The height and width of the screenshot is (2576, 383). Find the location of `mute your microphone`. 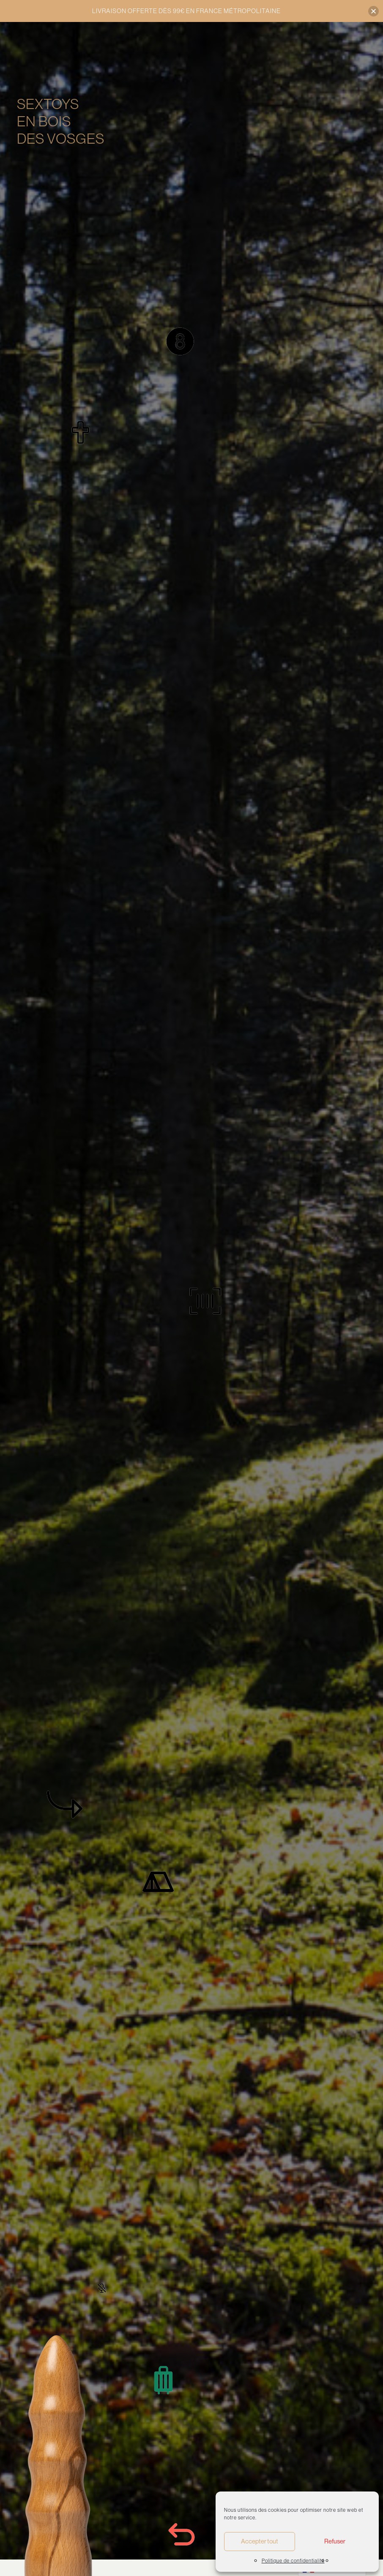

mute your microphone is located at coordinates (101, 2288).